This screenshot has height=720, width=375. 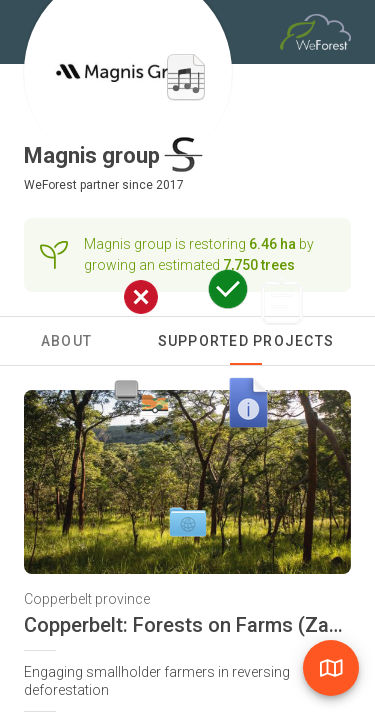 I want to click on cancel the current action or operation, so click(x=141, y=297).